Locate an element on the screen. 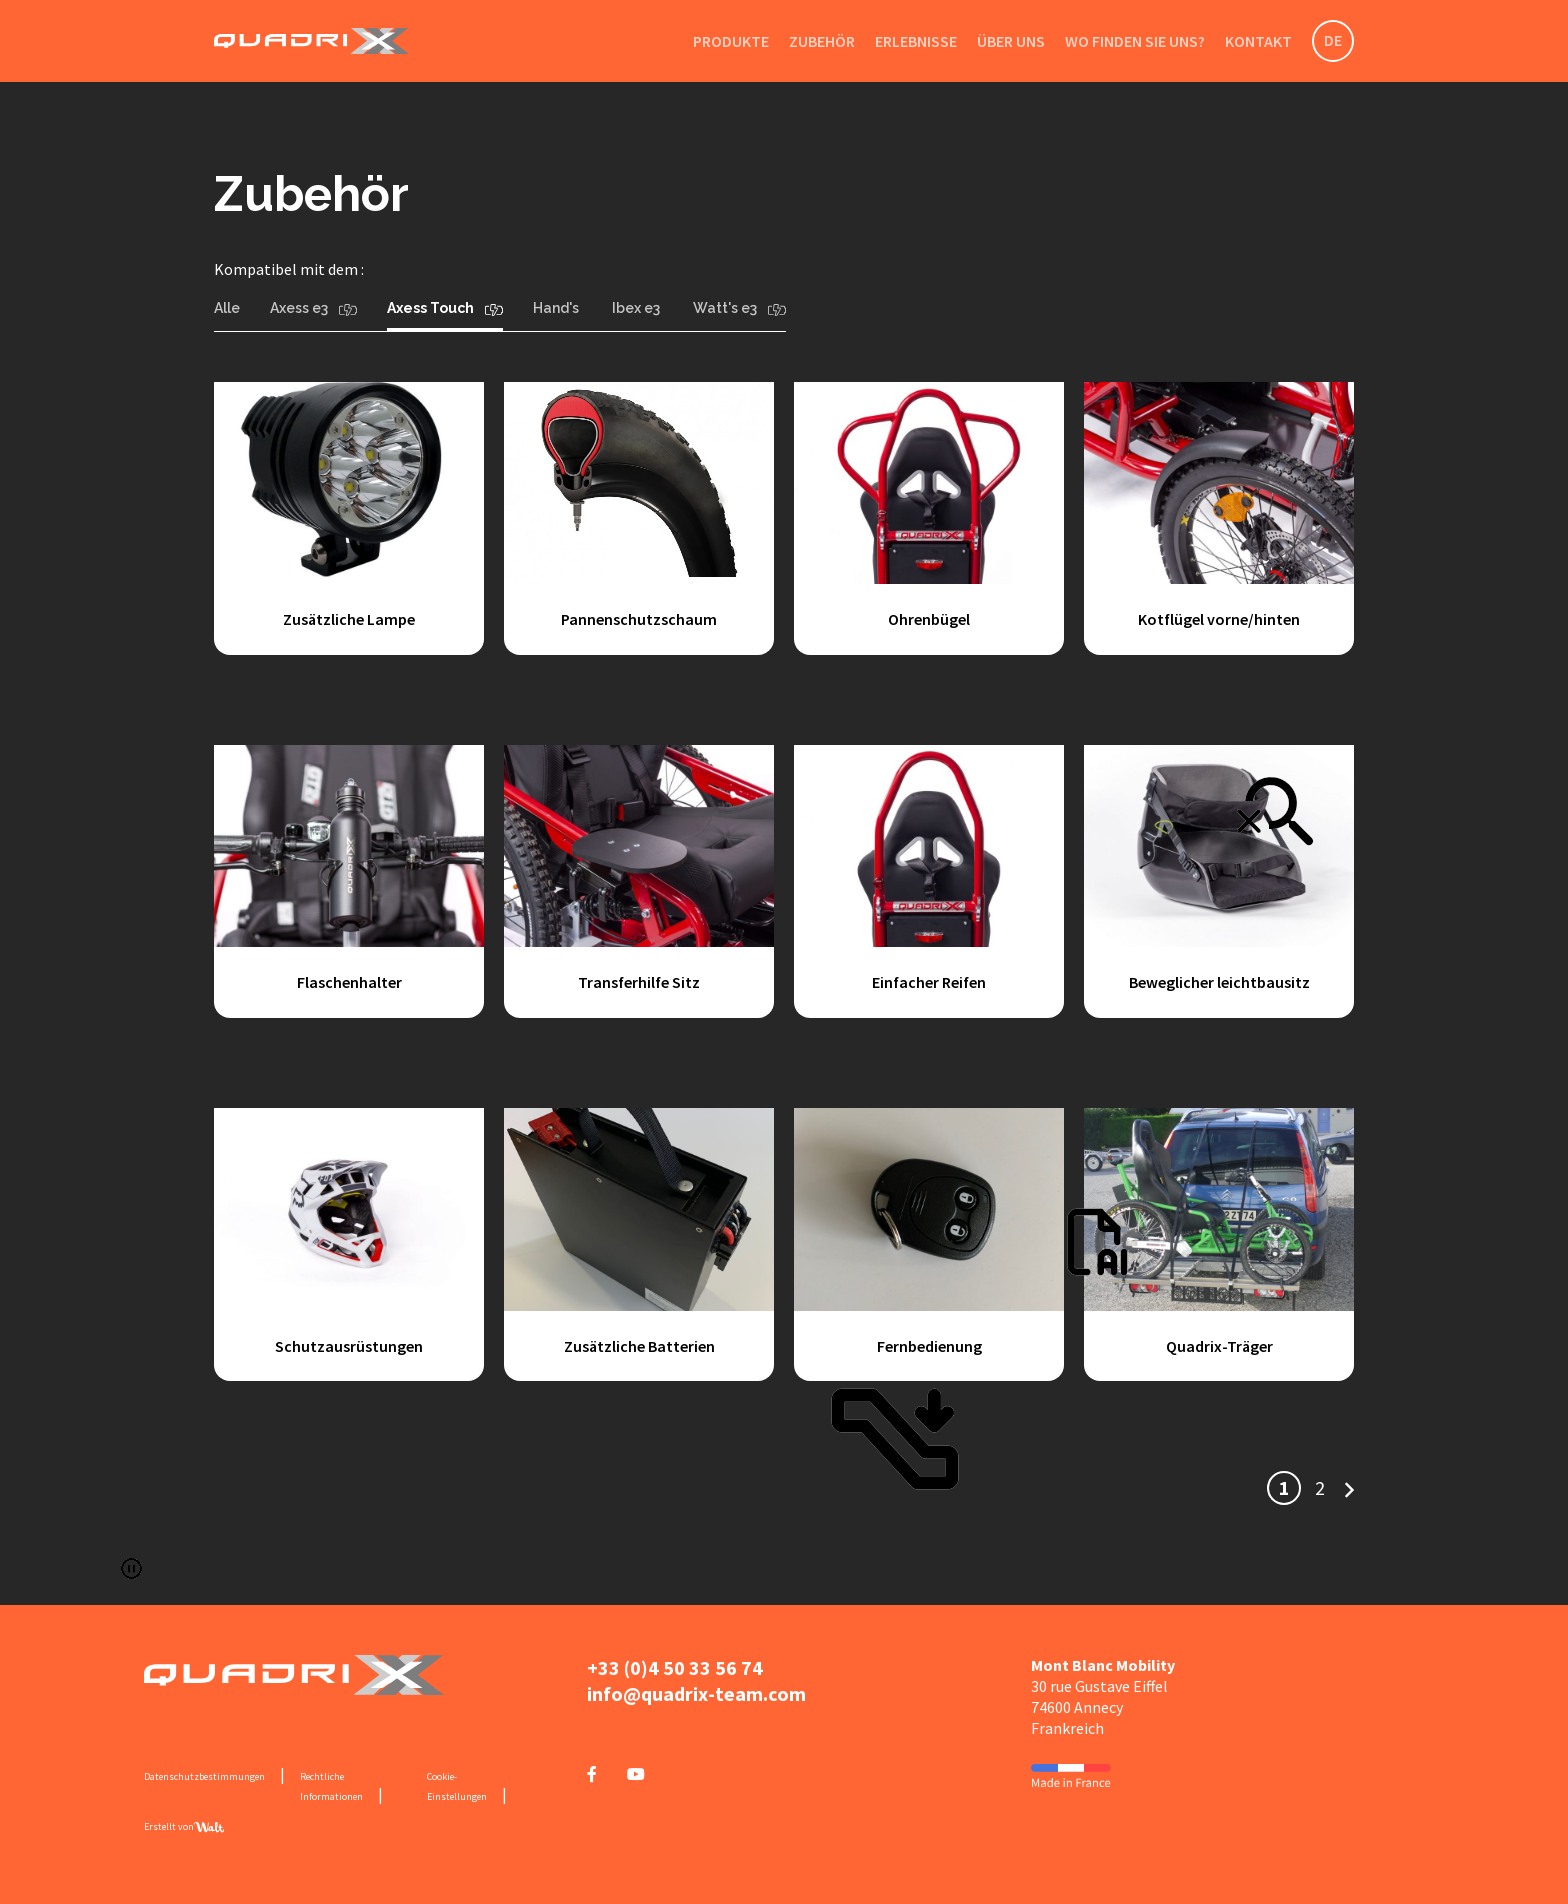 This screenshot has height=1904, width=1568. indicates escalator going down is located at coordinates (895, 1439).